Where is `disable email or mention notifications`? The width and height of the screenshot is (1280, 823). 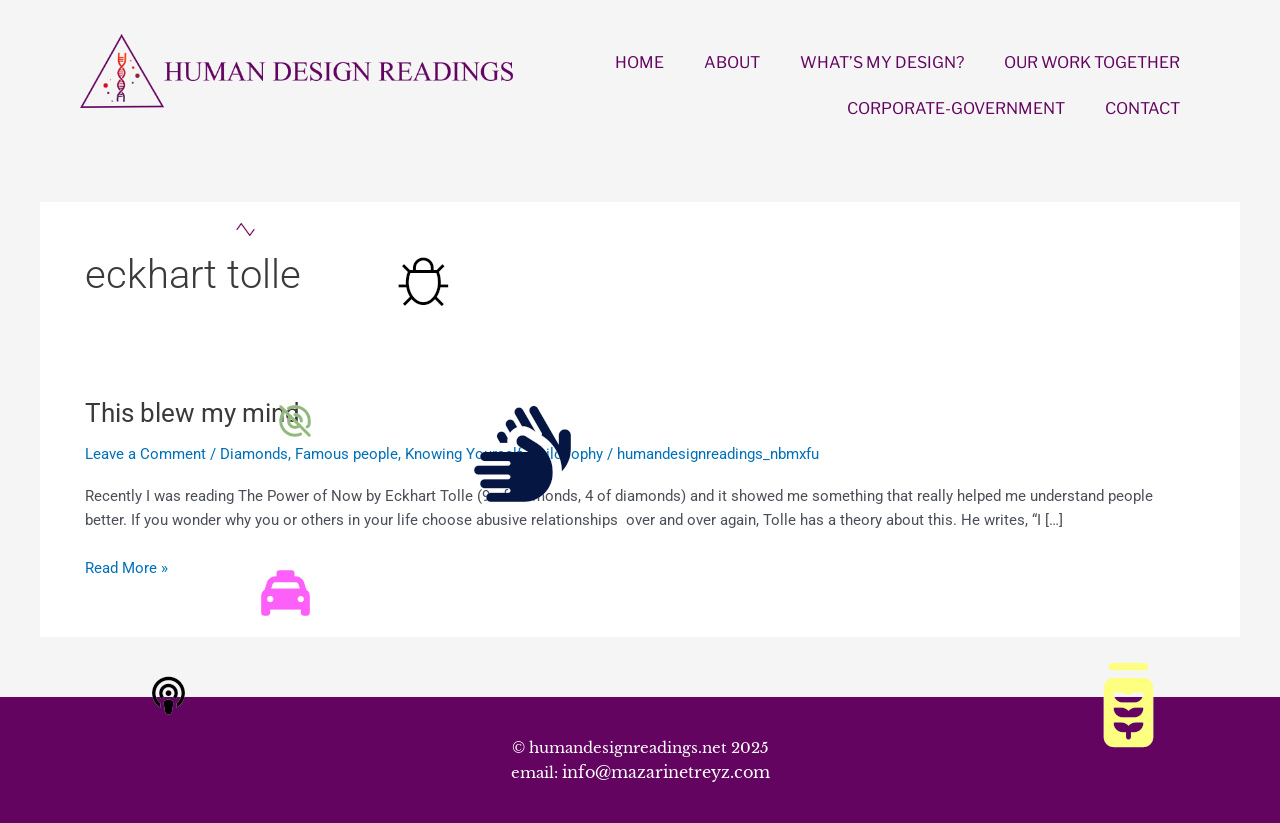 disable email or mention notifications is located at coordinates (295, 421).